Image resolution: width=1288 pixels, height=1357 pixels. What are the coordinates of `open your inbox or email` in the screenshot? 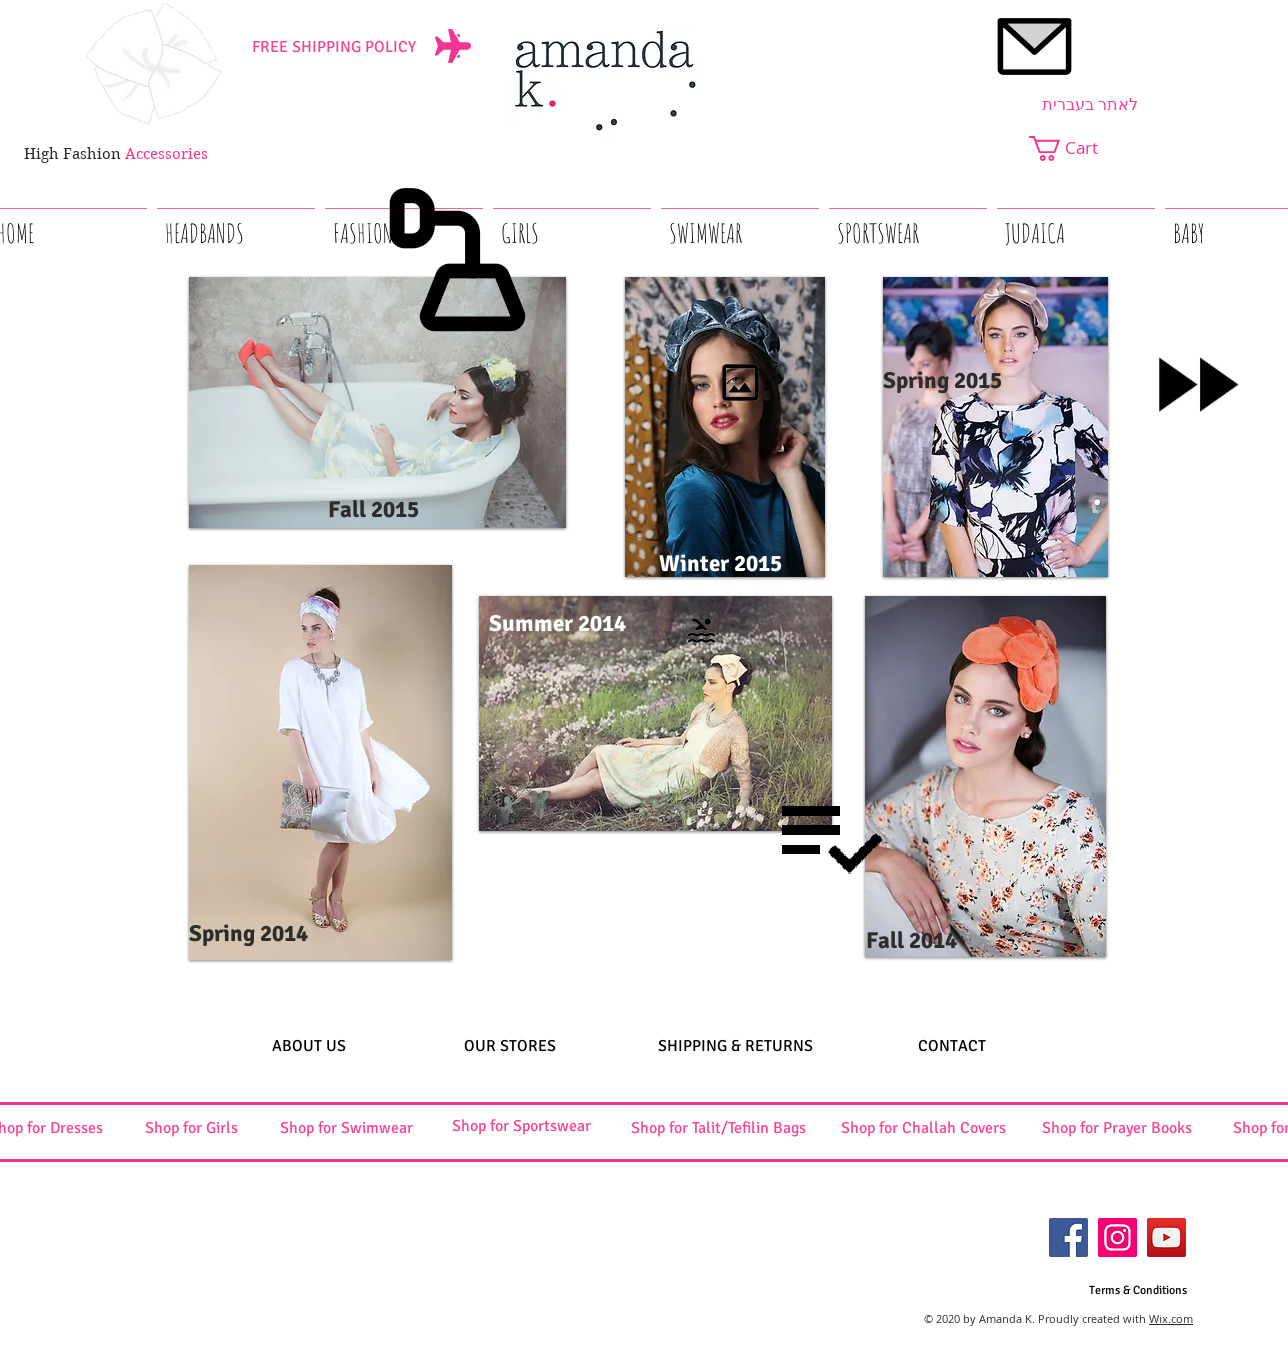 It's located at (1034, 46).